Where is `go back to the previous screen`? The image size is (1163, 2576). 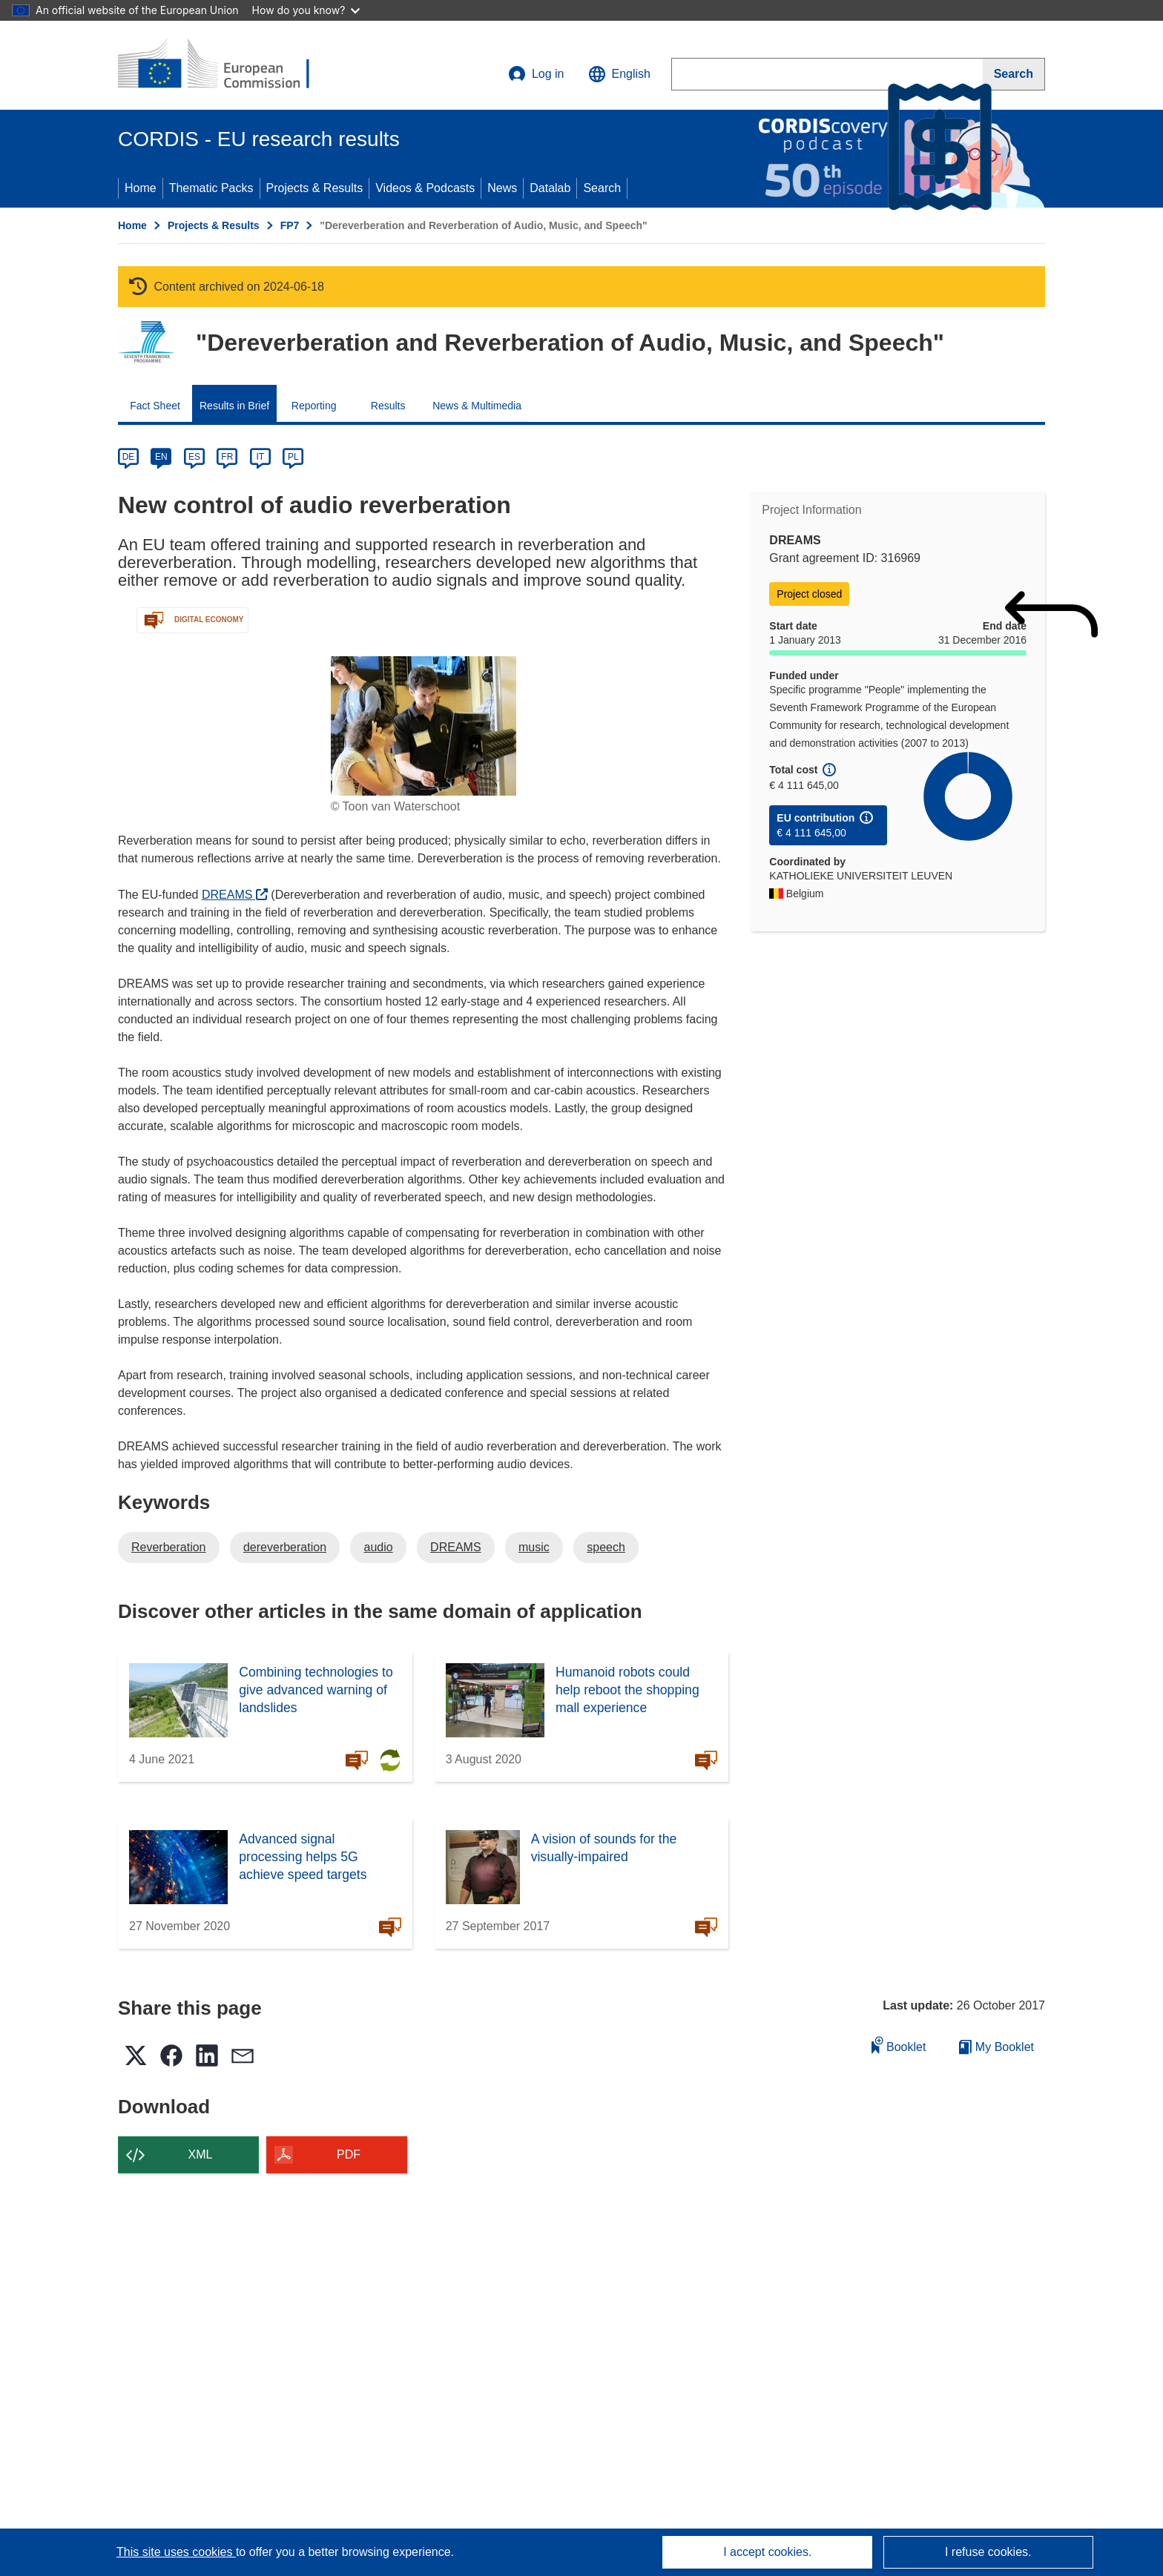 go back to the previous screen is located at coordinates (1051, 614).